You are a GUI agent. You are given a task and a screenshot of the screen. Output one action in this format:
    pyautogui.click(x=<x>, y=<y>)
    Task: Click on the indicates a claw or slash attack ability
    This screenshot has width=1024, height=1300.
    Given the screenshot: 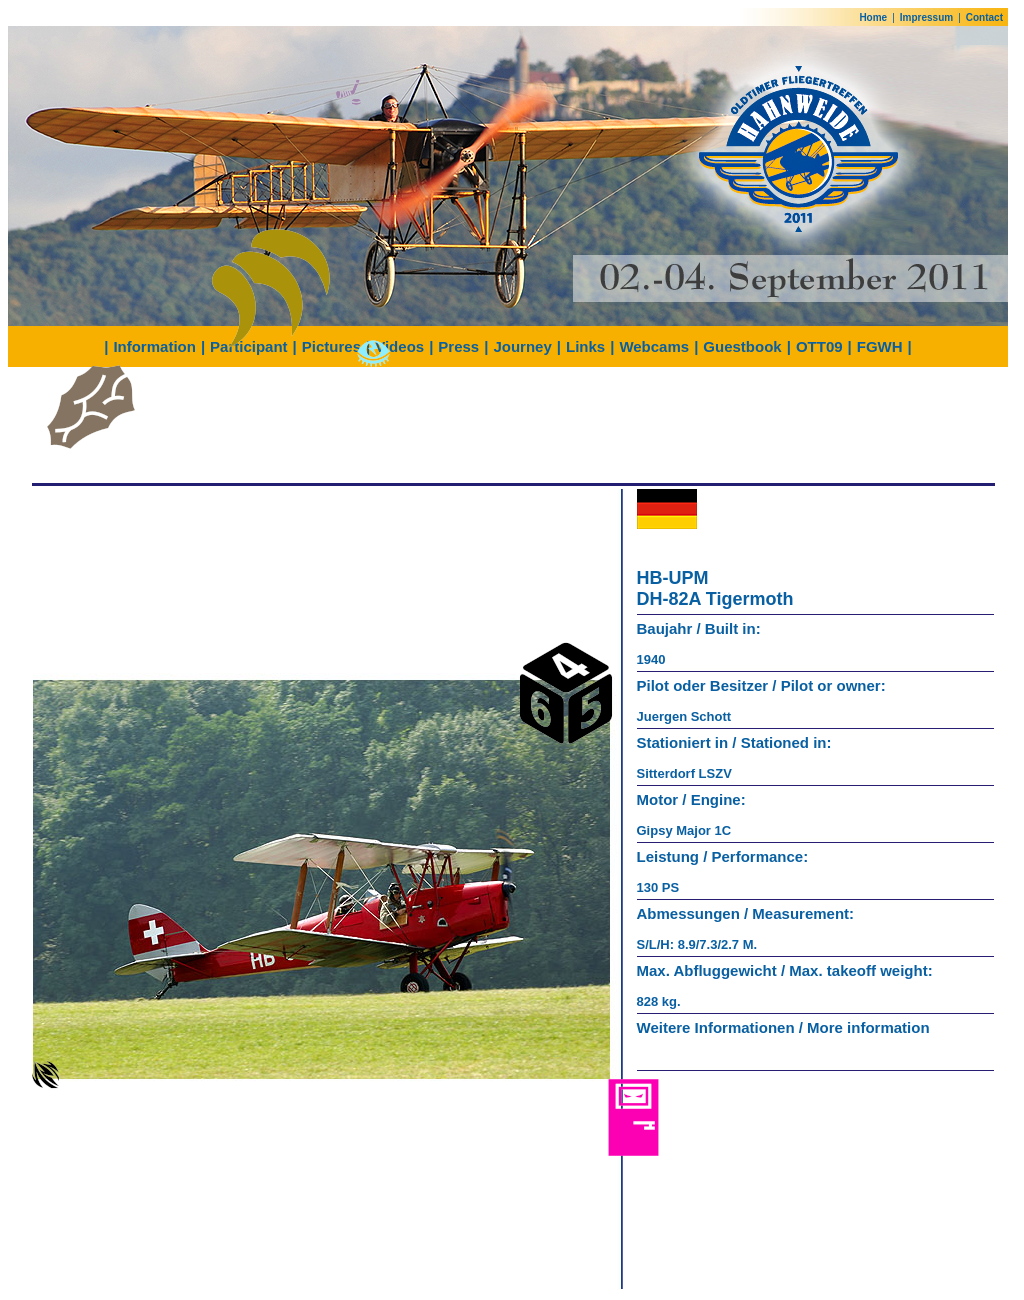 What is the action you would take?
    pyautogui.click(x=271, y=287)
    